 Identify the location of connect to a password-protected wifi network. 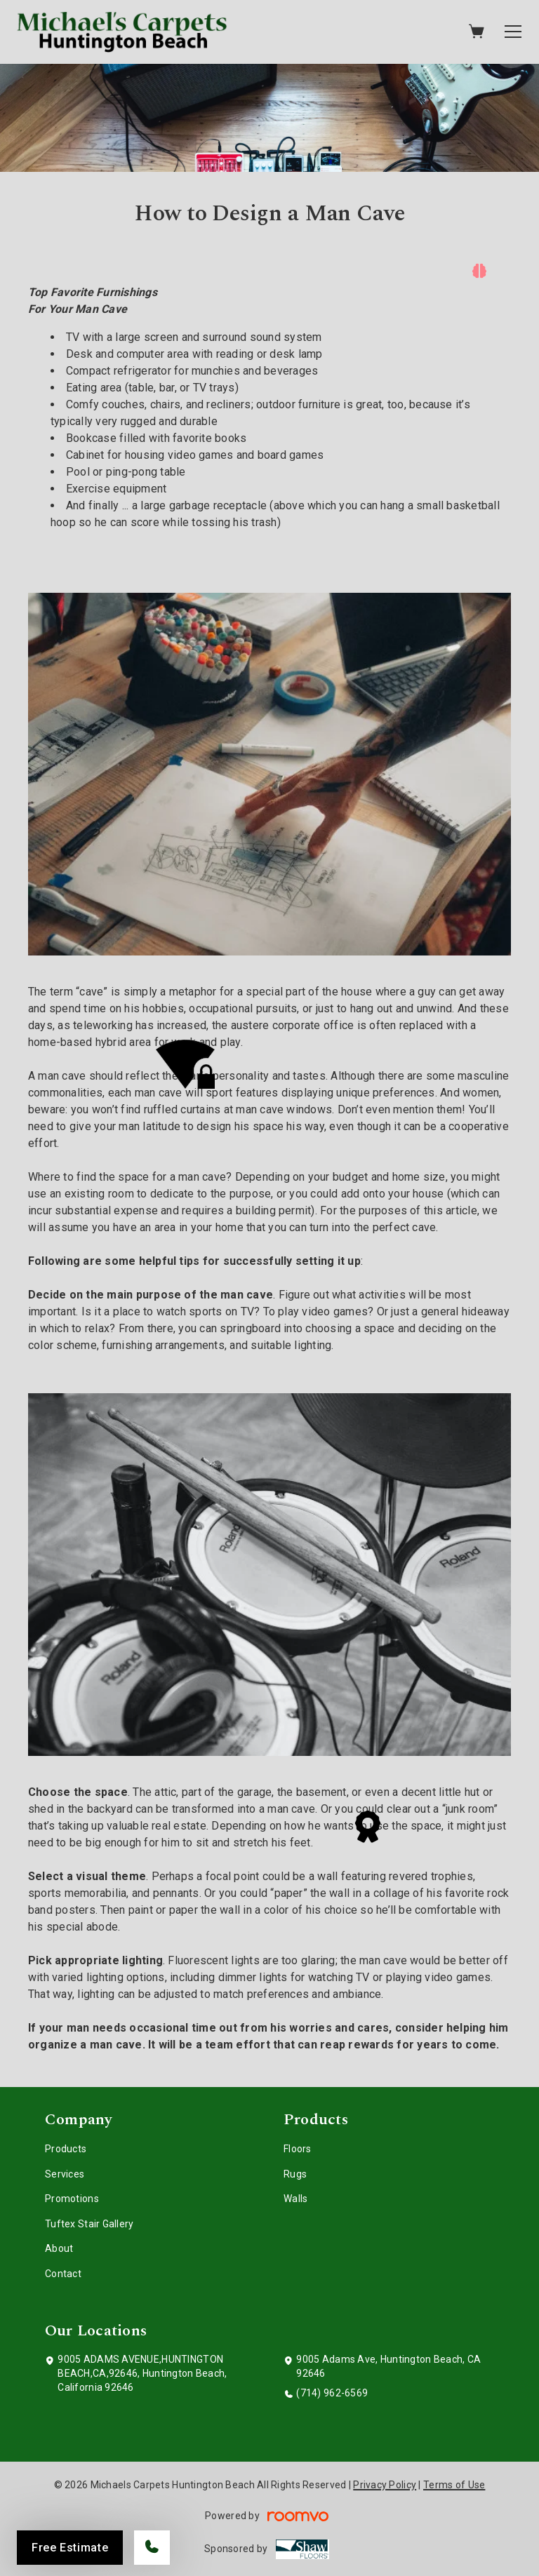
(185, 1064).